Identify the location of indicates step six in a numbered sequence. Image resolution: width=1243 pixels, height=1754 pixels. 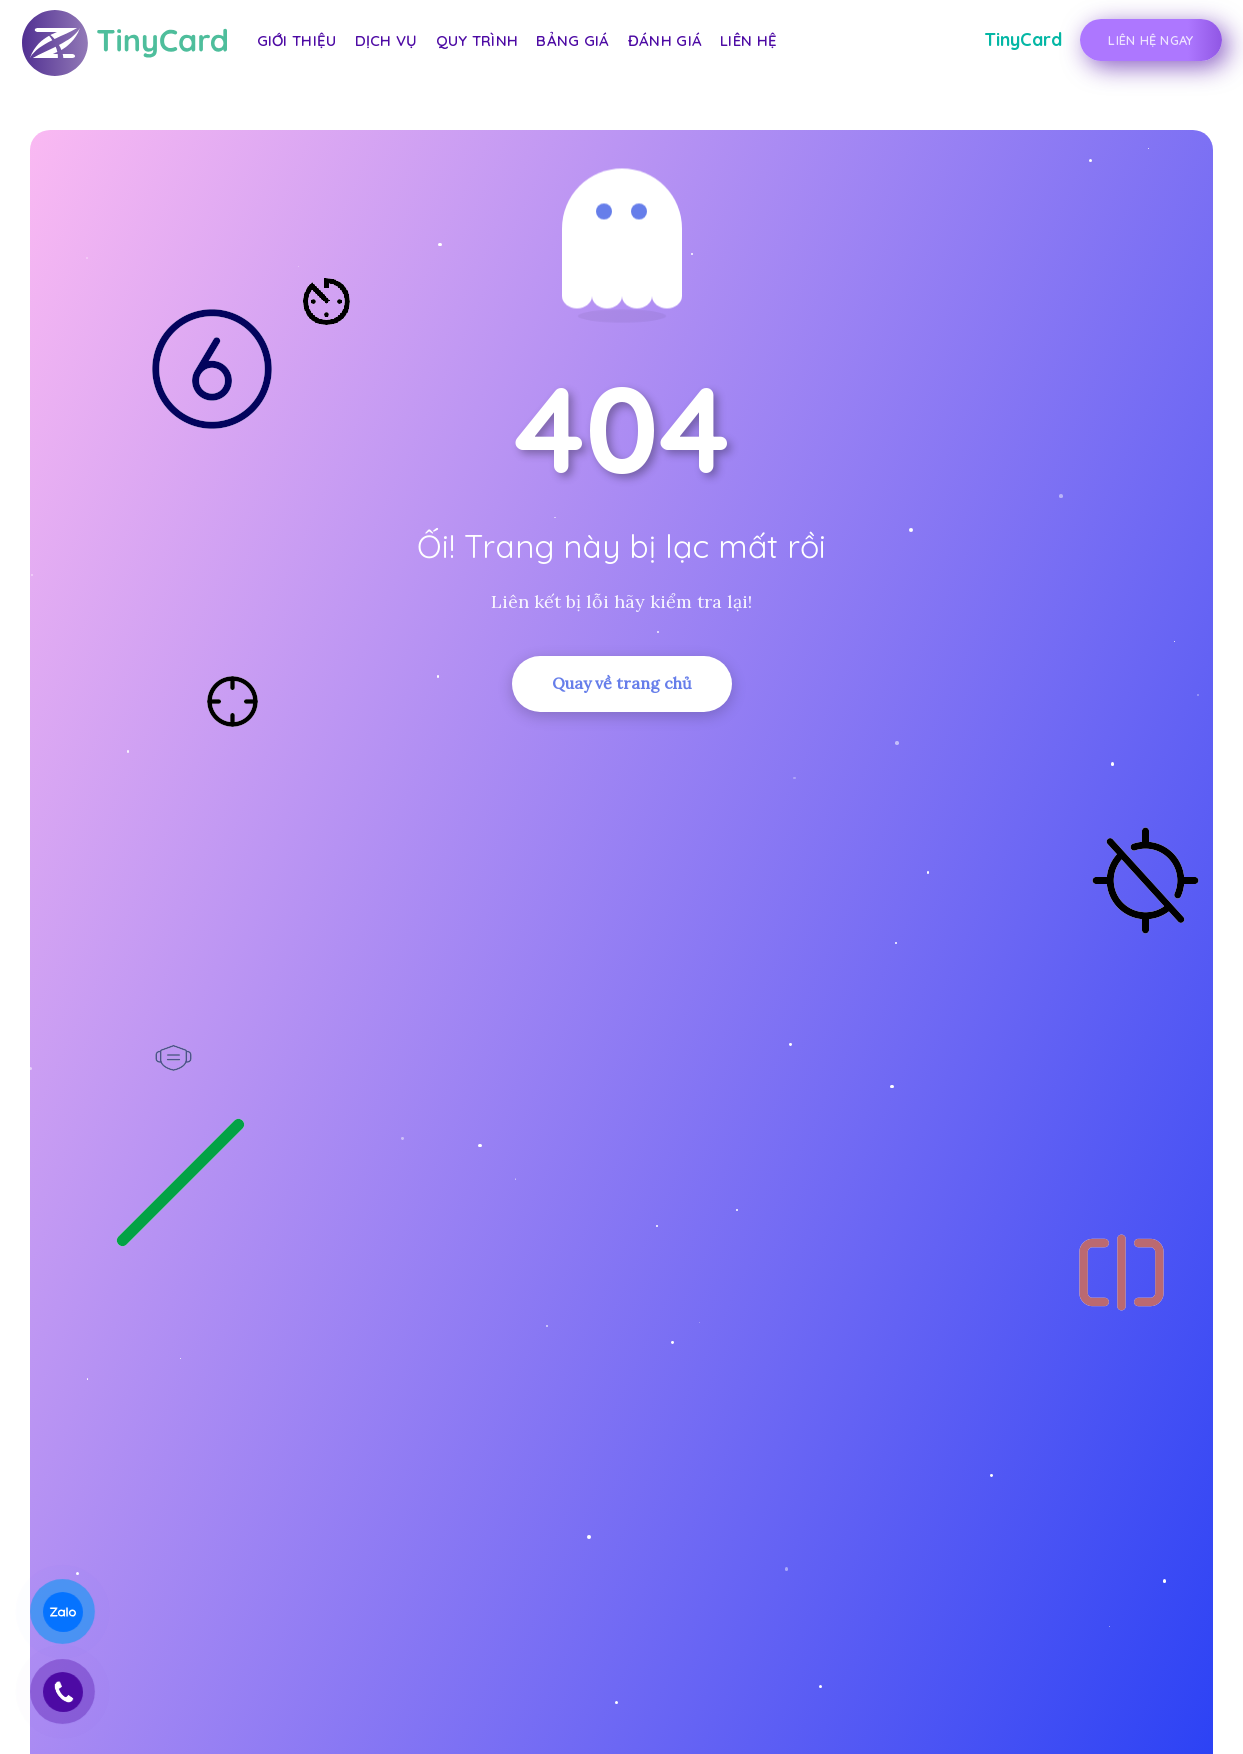
(212, 369).